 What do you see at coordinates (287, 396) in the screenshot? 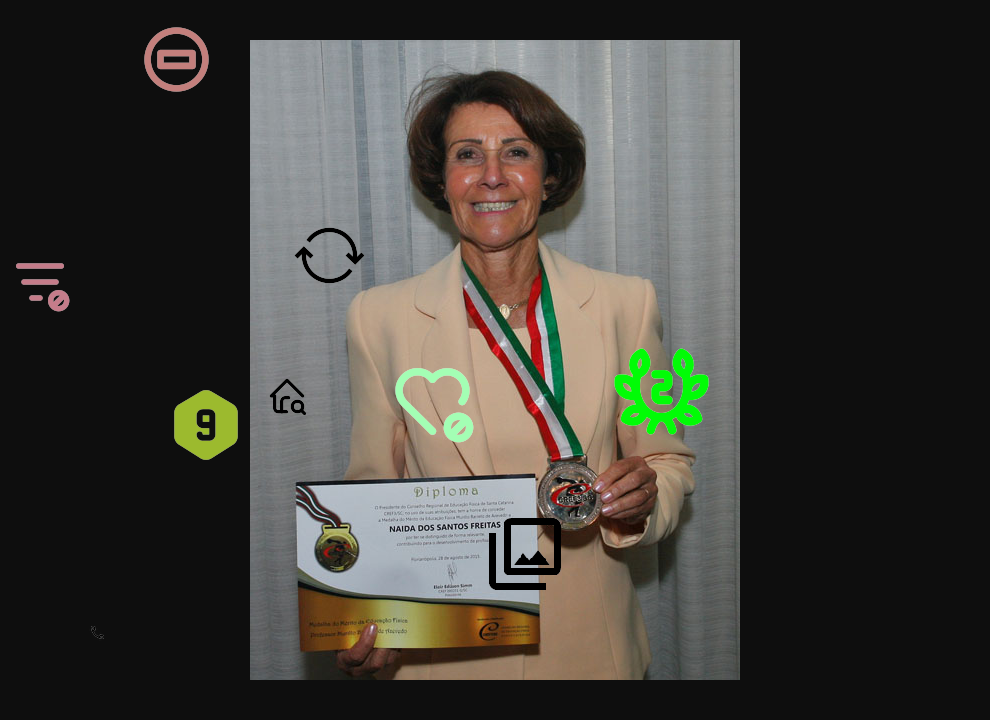
I see `search for homes or properties` at bounding box center [287, 396].